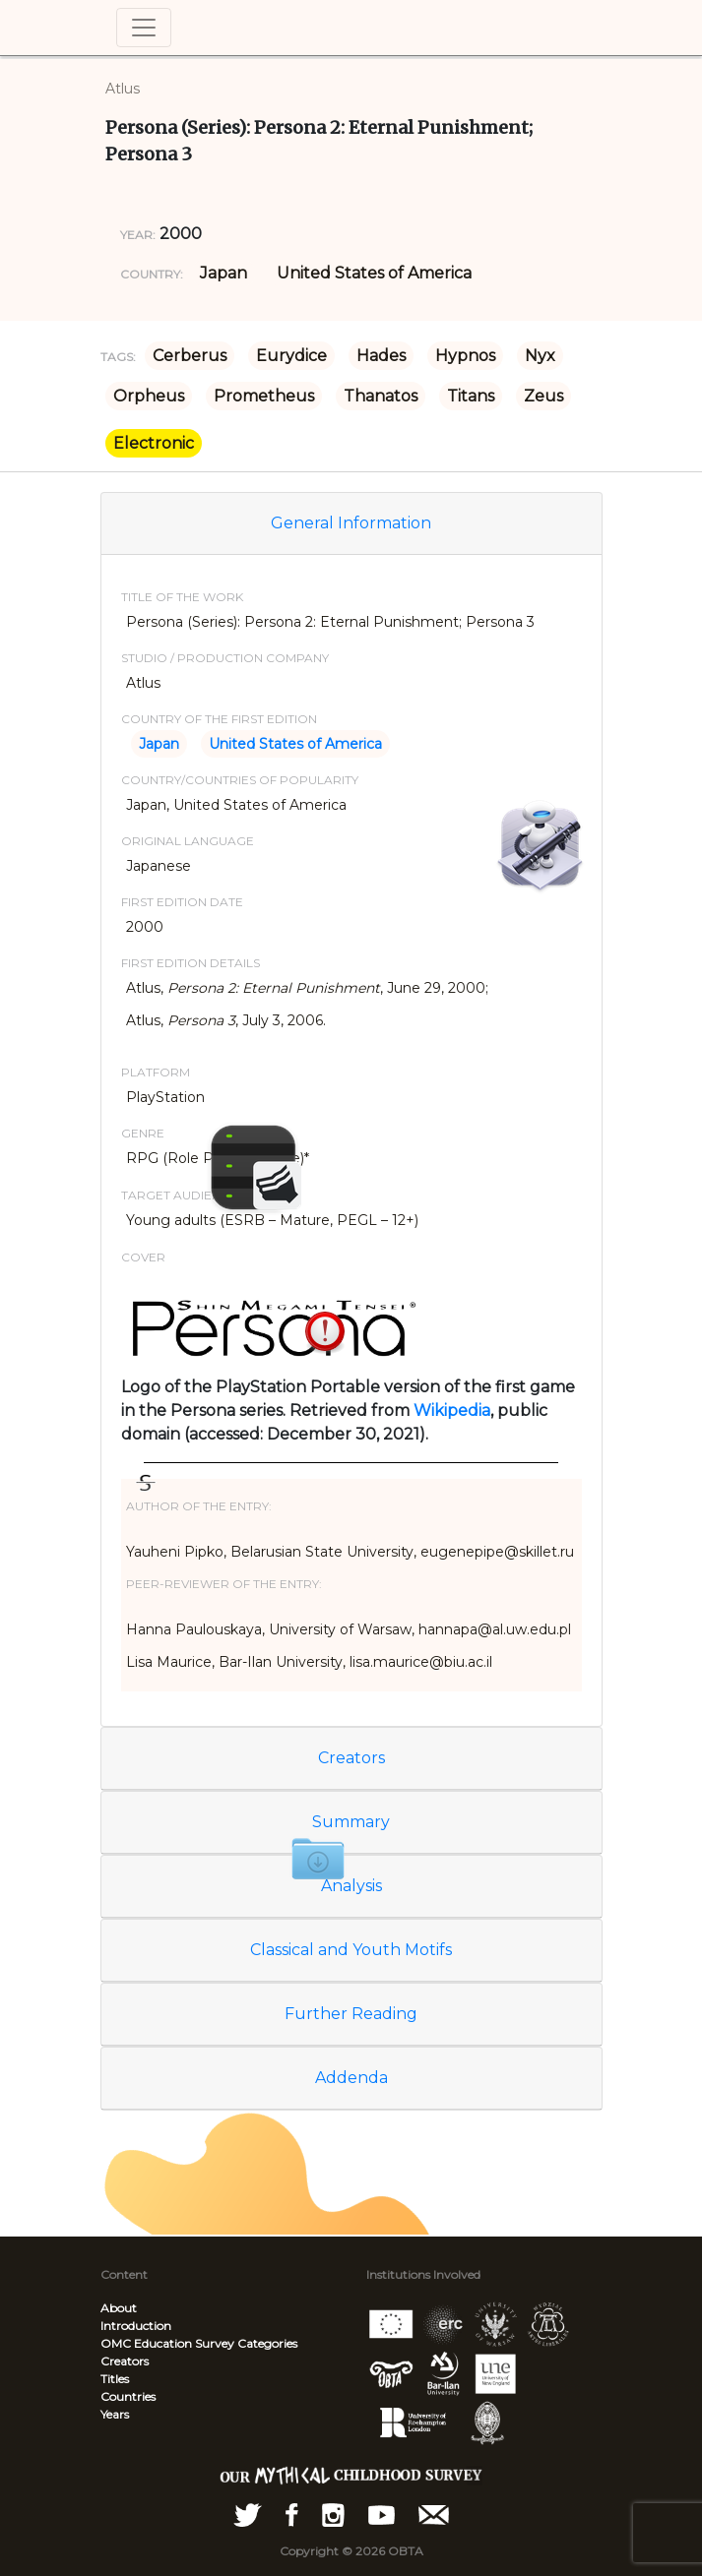 This screenshot has height=2576, width=702. What do you see at coordinates (318, 1859) in the screenshot?
I see `open downloads folder` at bounding box center [318, 1859].